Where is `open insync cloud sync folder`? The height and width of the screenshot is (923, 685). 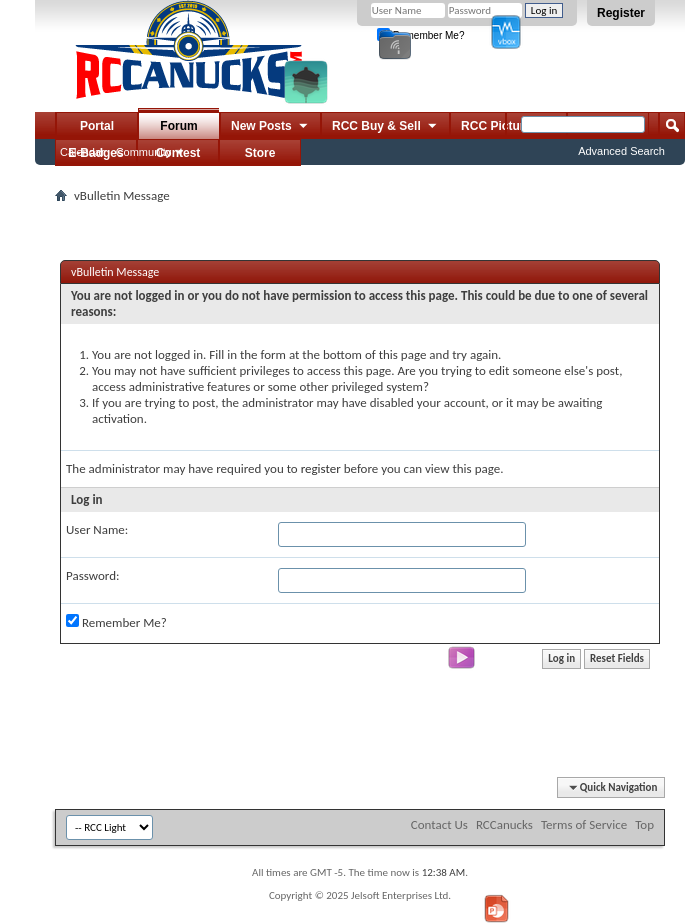
open insync cloud sync folder is located at coordinates (395, 44).